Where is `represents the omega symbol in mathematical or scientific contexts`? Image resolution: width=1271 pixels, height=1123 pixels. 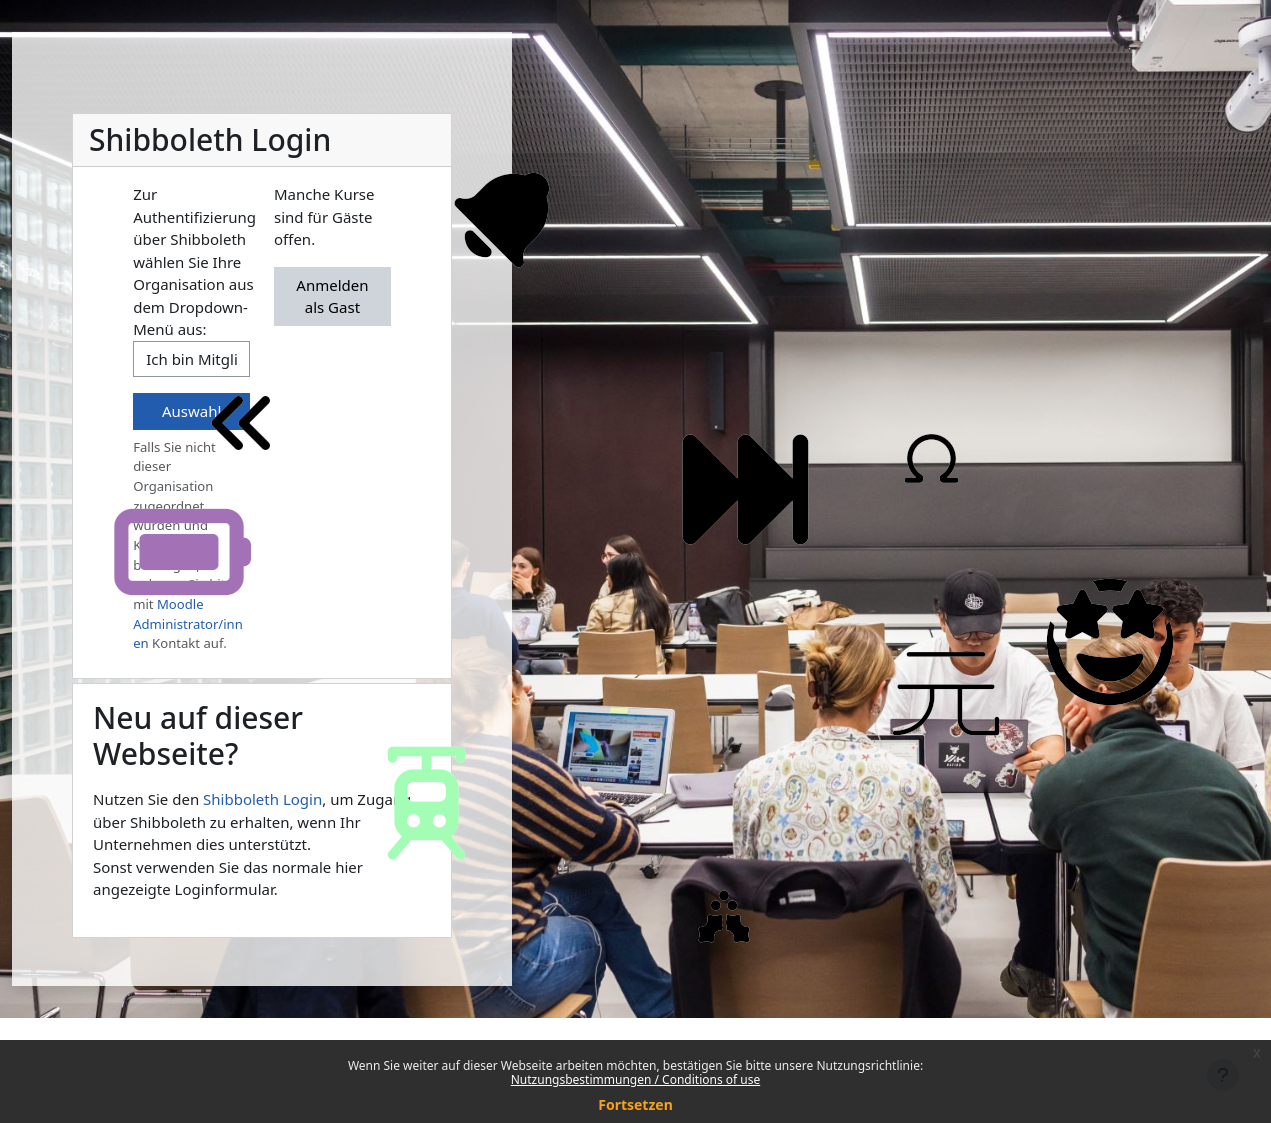 represents the omega symbol in mathematical or scientific contexts is located at coordinates (931, 458).